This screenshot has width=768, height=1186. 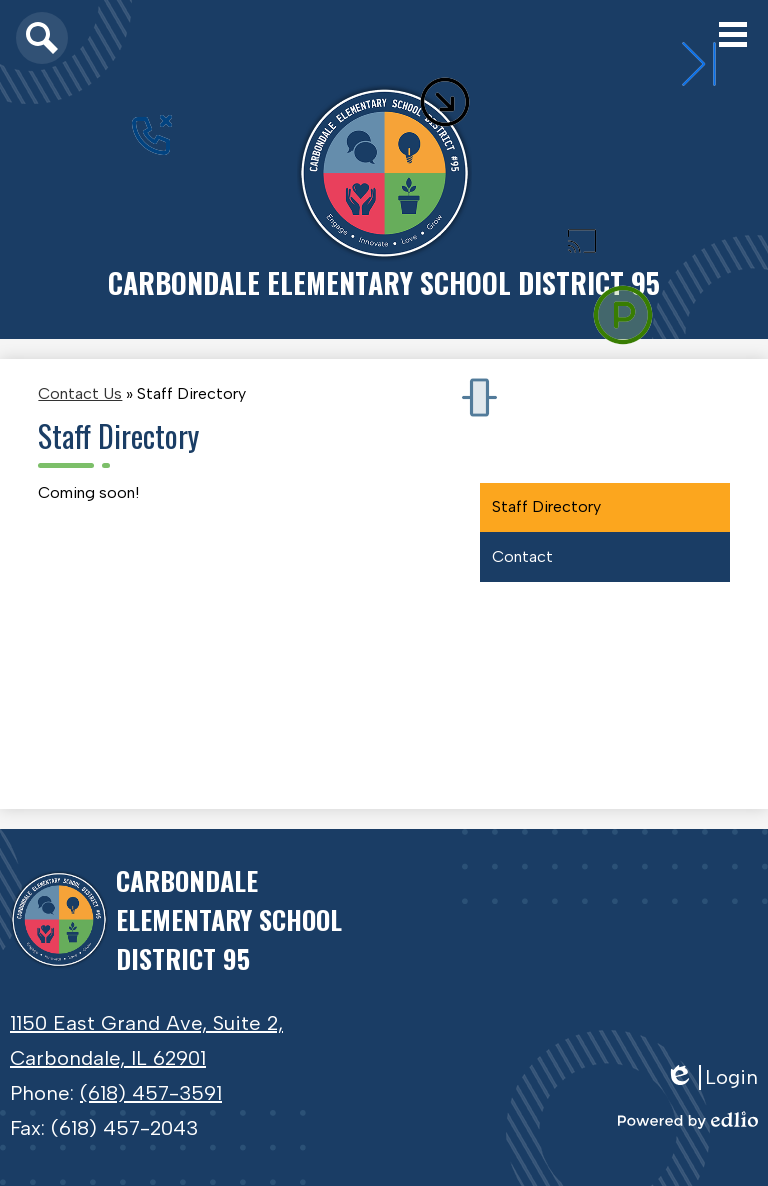 I want to click on indicates parking availability or location, so click(x=623, y=315).